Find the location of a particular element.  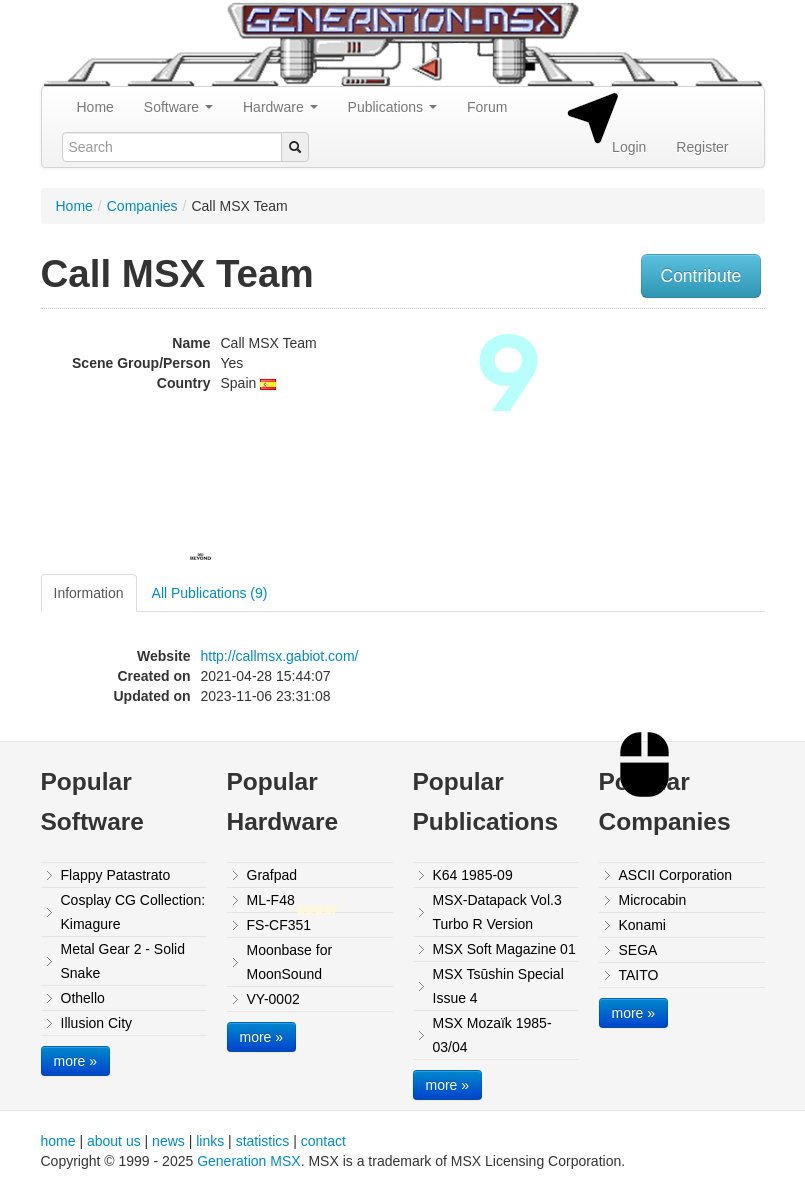

navigate to your current location is located at coordinates (594, 116).